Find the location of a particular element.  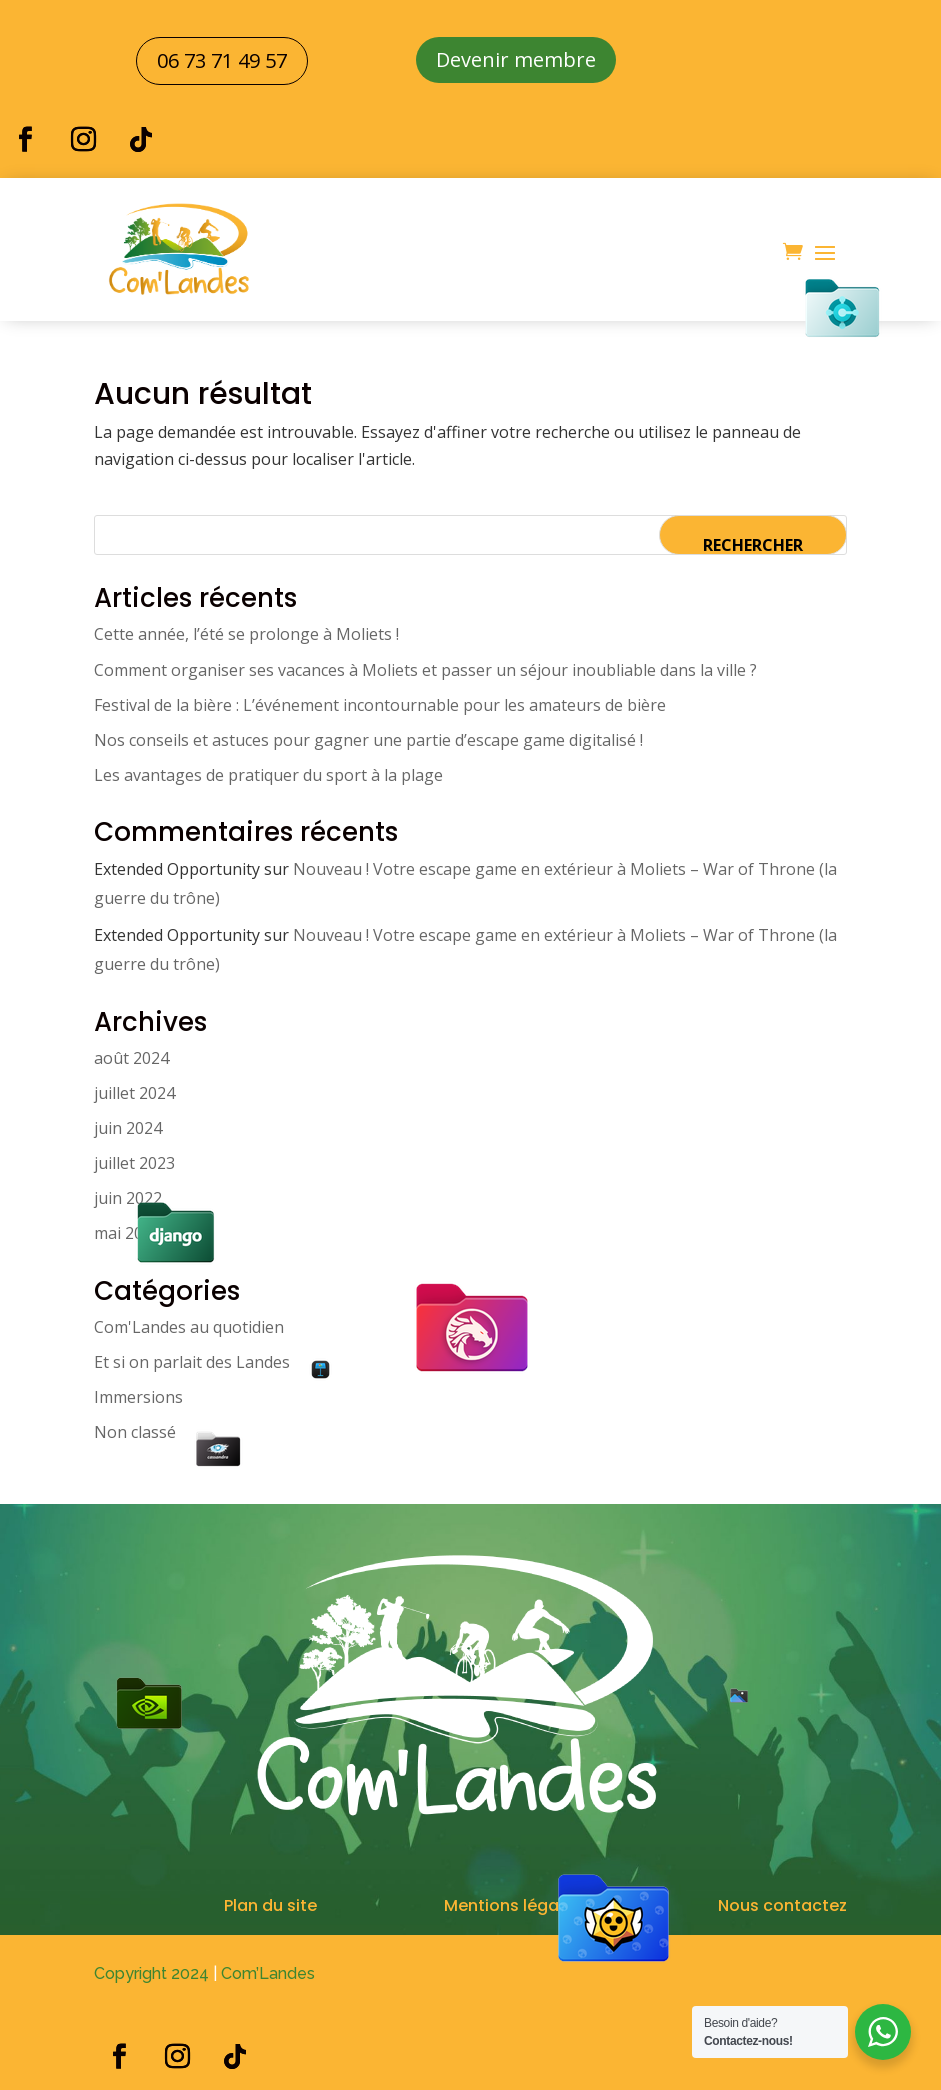

open keynote to create or edit presentations is located at coordinates (320, 1369).